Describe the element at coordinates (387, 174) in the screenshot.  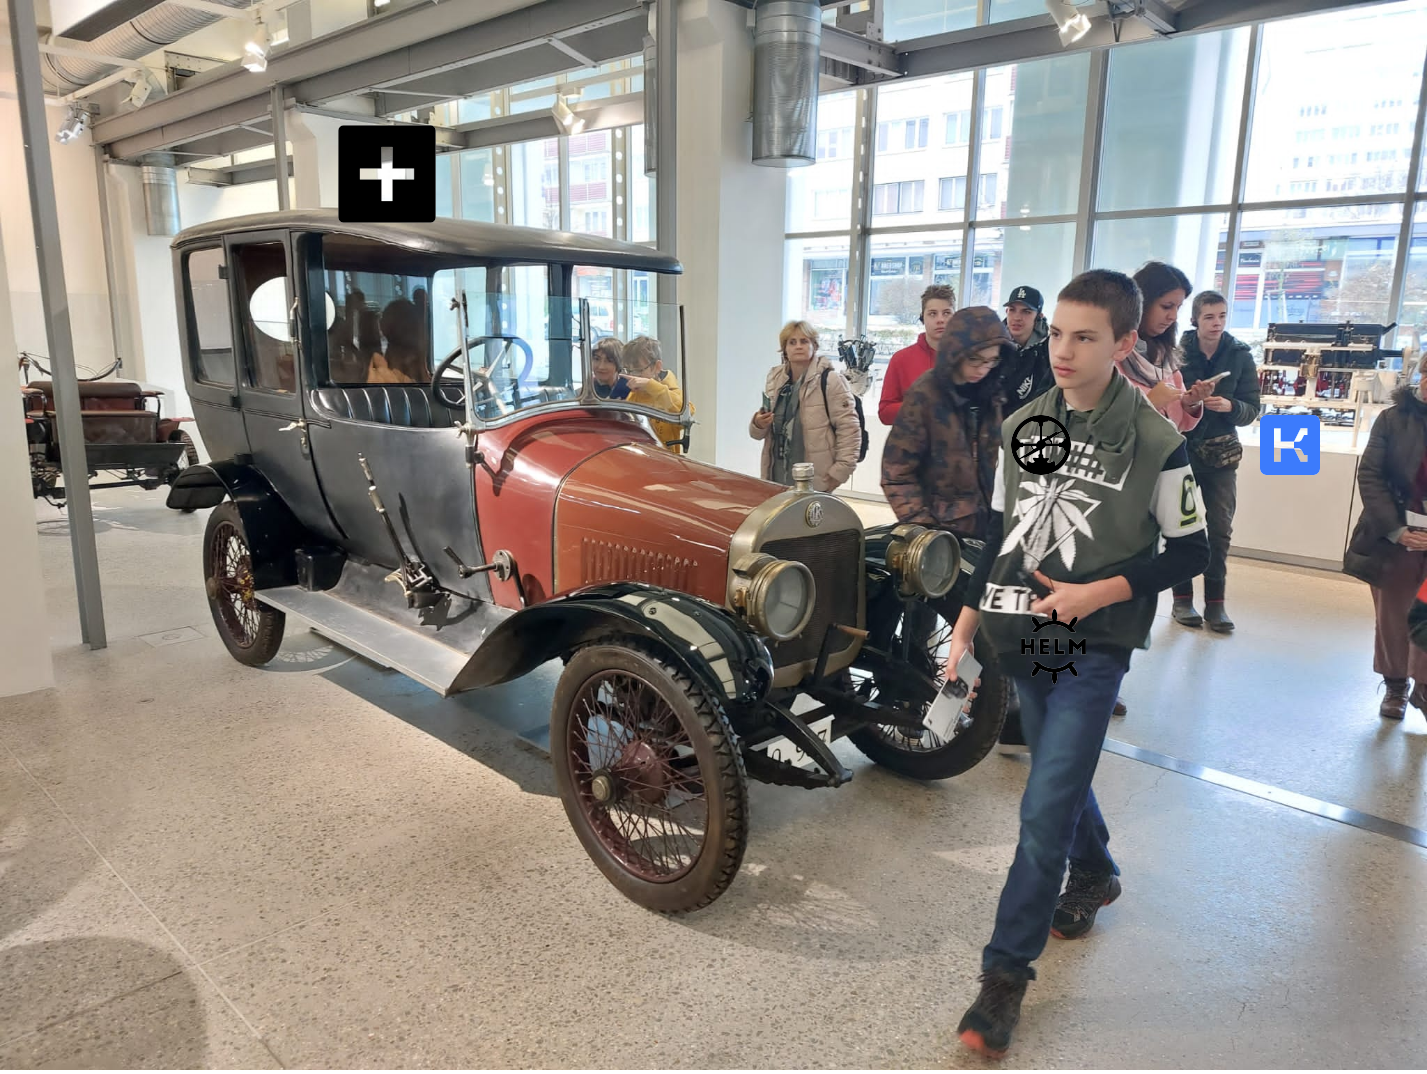
I see `add a new item or content` at that location.